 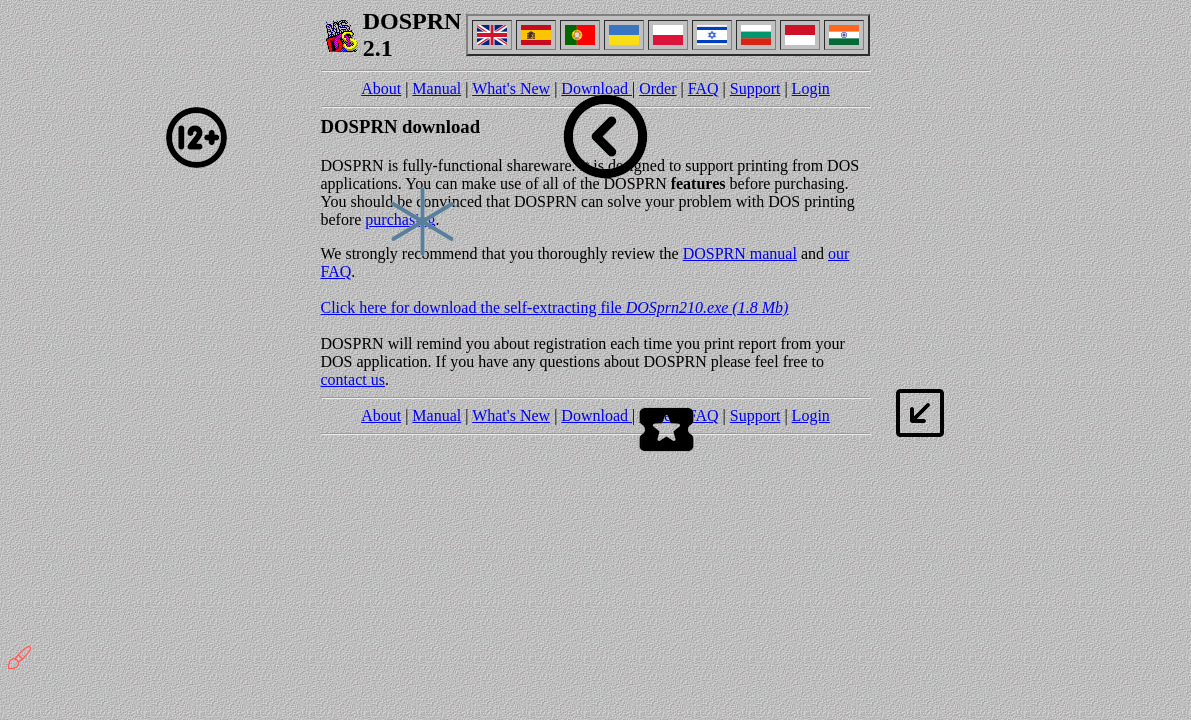 What do you see at coordinates (19, 657) in the screenshot?
I see `customize appearance or theme settings` at bounding box center [19, 657].